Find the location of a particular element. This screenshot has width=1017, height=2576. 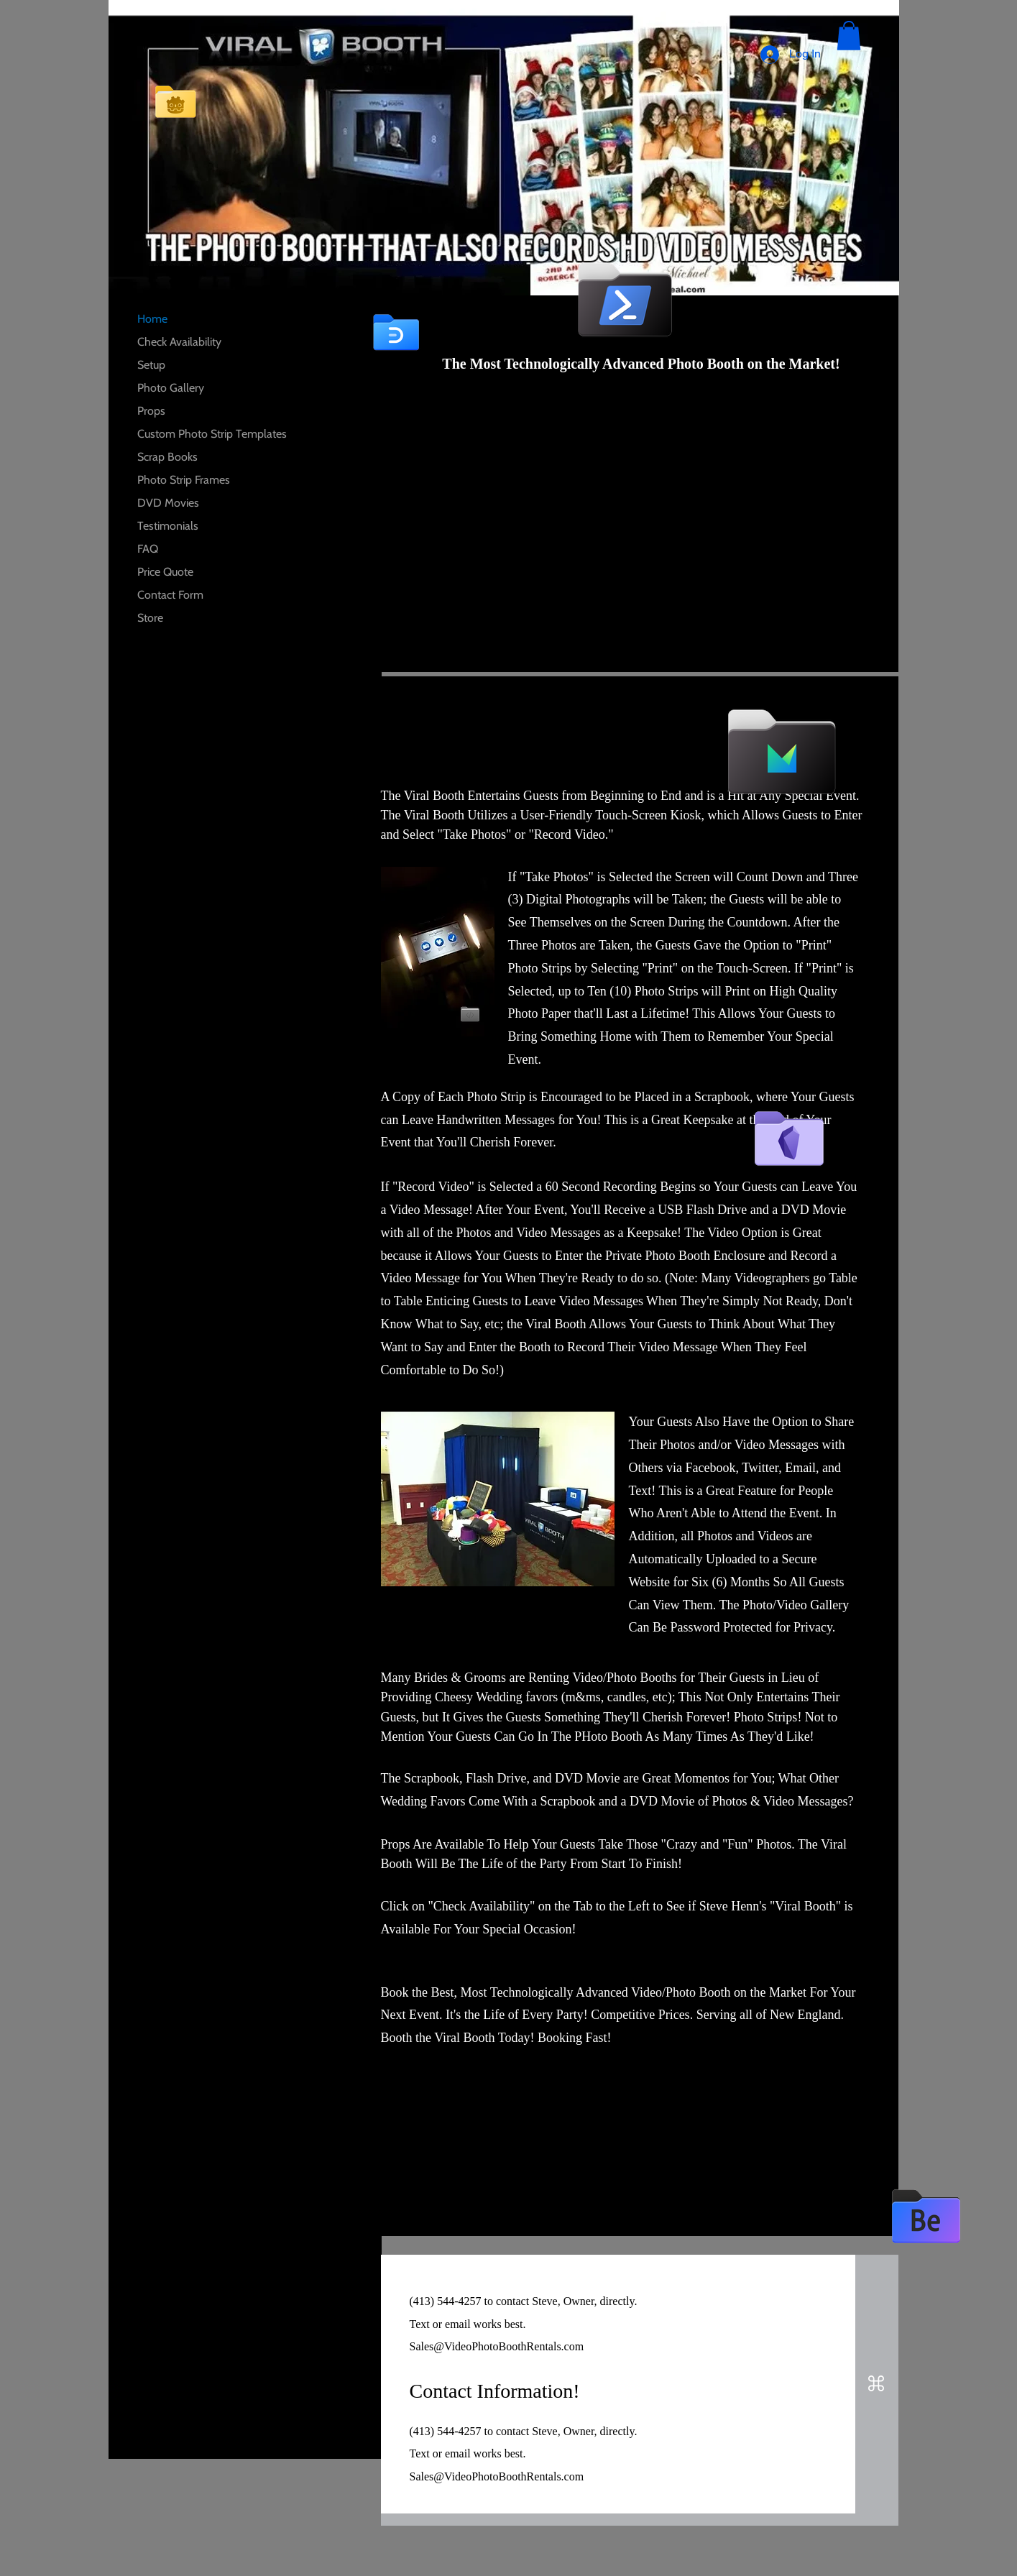

open jetbrains mps project folder is located at coordinates (781, 755).